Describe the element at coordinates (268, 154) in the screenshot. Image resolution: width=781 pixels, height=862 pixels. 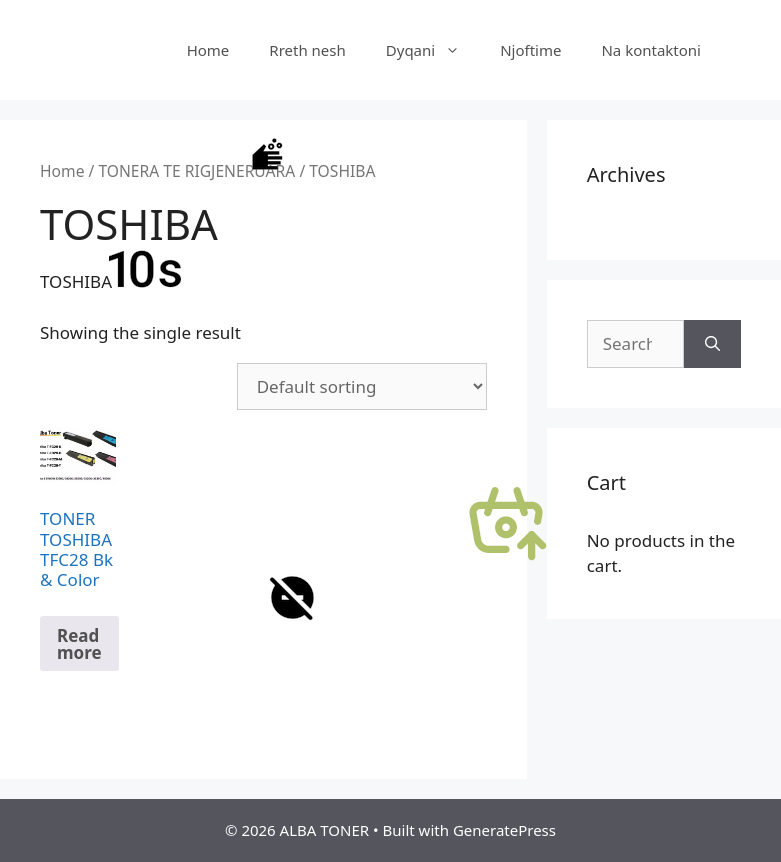
I see `indicates handwashing or hygiene facilities nearby` at that location.